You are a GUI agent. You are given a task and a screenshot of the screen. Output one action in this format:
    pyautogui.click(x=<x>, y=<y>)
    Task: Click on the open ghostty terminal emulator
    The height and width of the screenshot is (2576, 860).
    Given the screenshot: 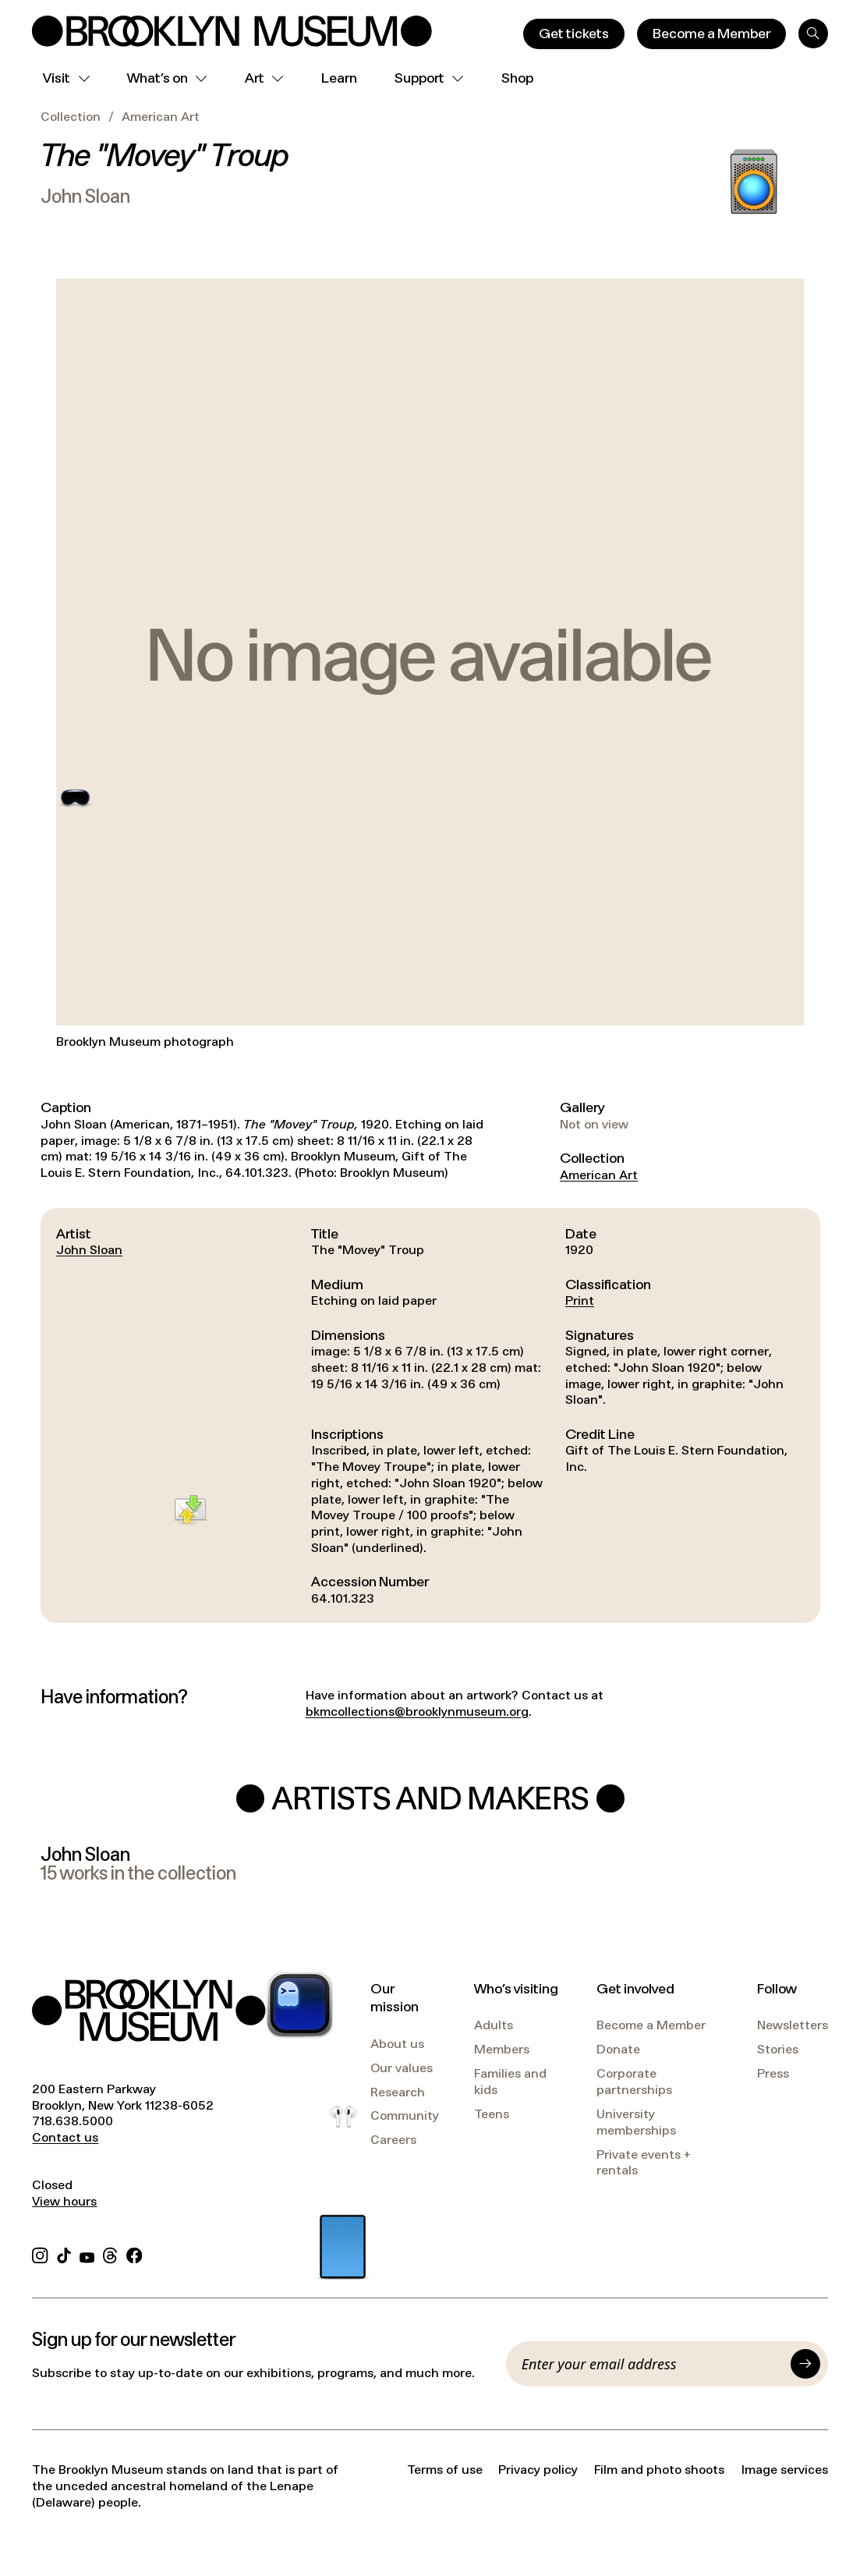 What is the action you would take?
    pyautogui.click(x=299, y=2004)
    